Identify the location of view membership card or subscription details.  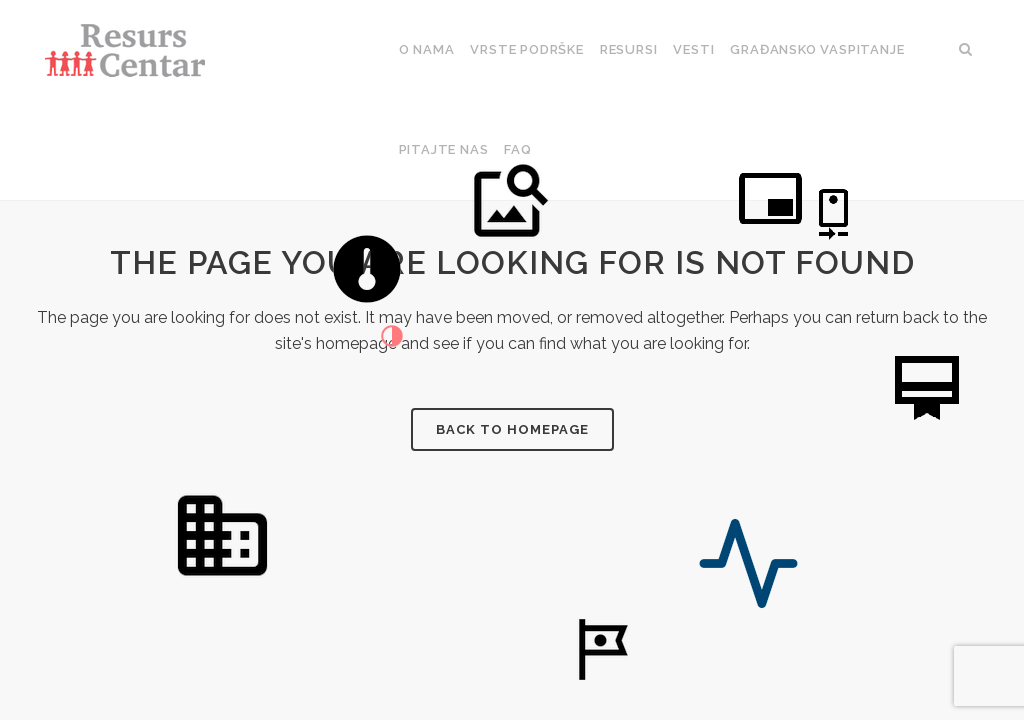
(927, 388).